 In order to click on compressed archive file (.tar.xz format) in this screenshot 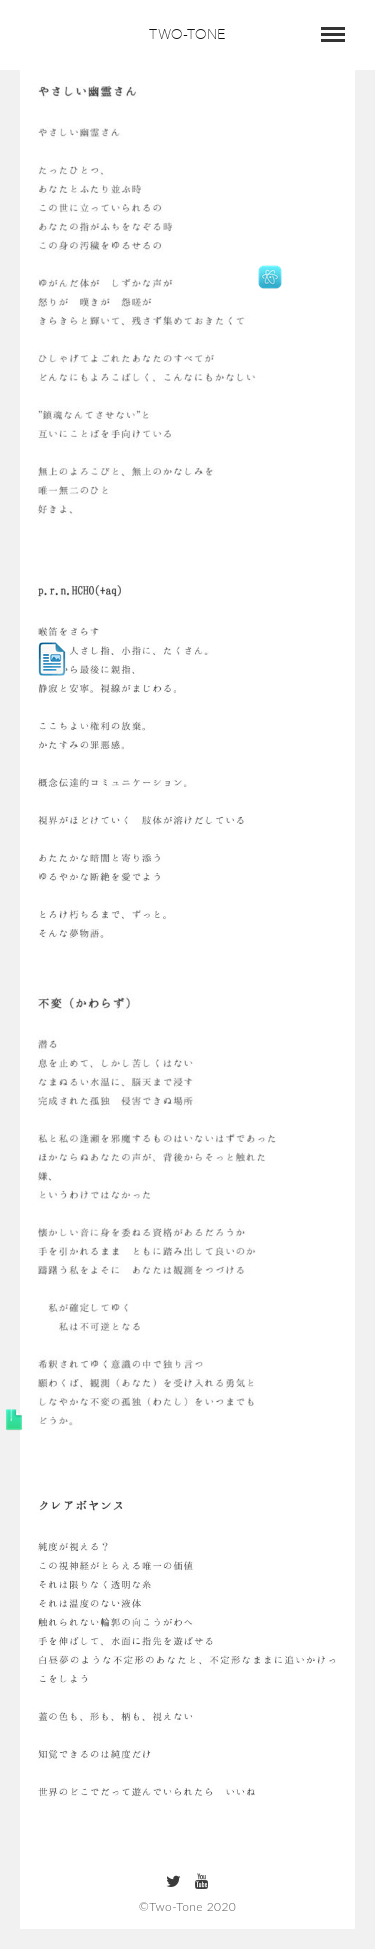, I will do `click(14, 1420)`.